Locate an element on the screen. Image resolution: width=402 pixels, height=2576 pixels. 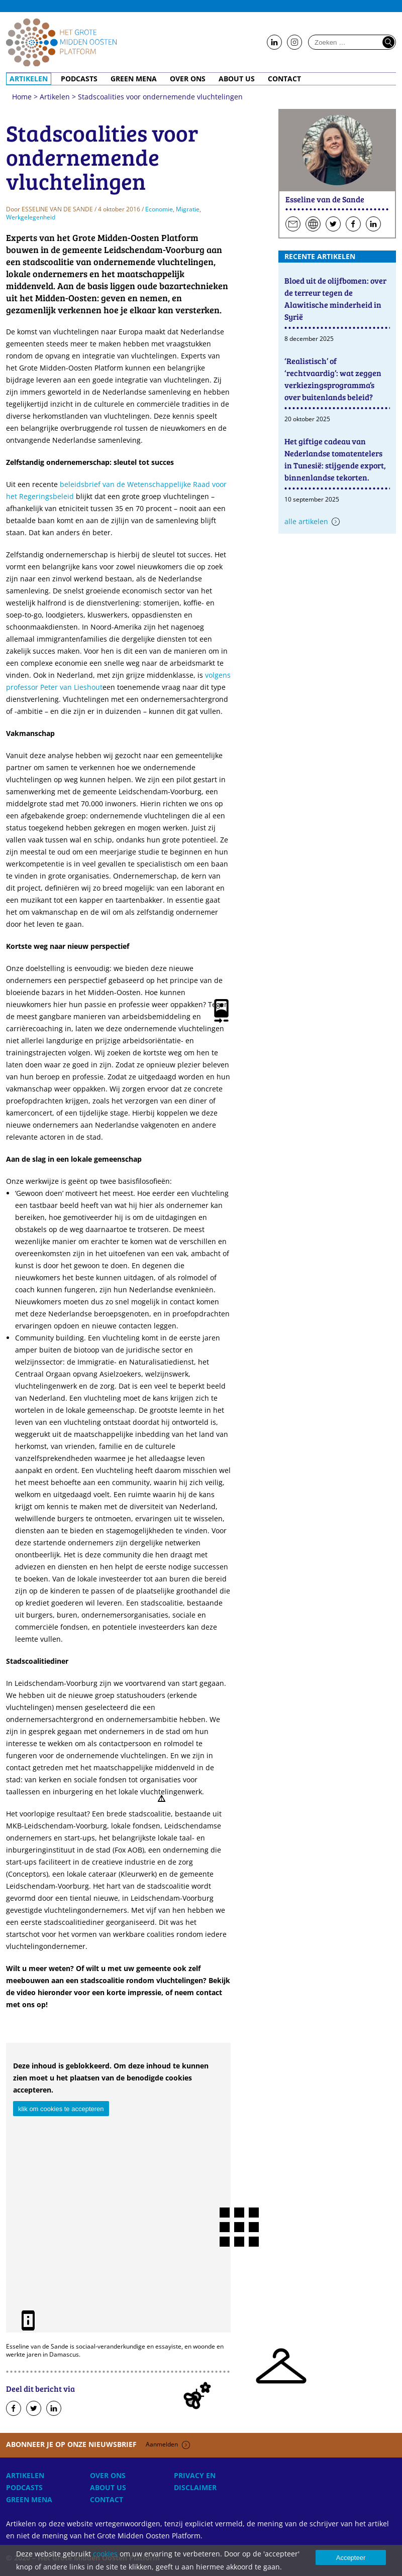
open the app drawer or launcher is located at coordinates (239, 2227).